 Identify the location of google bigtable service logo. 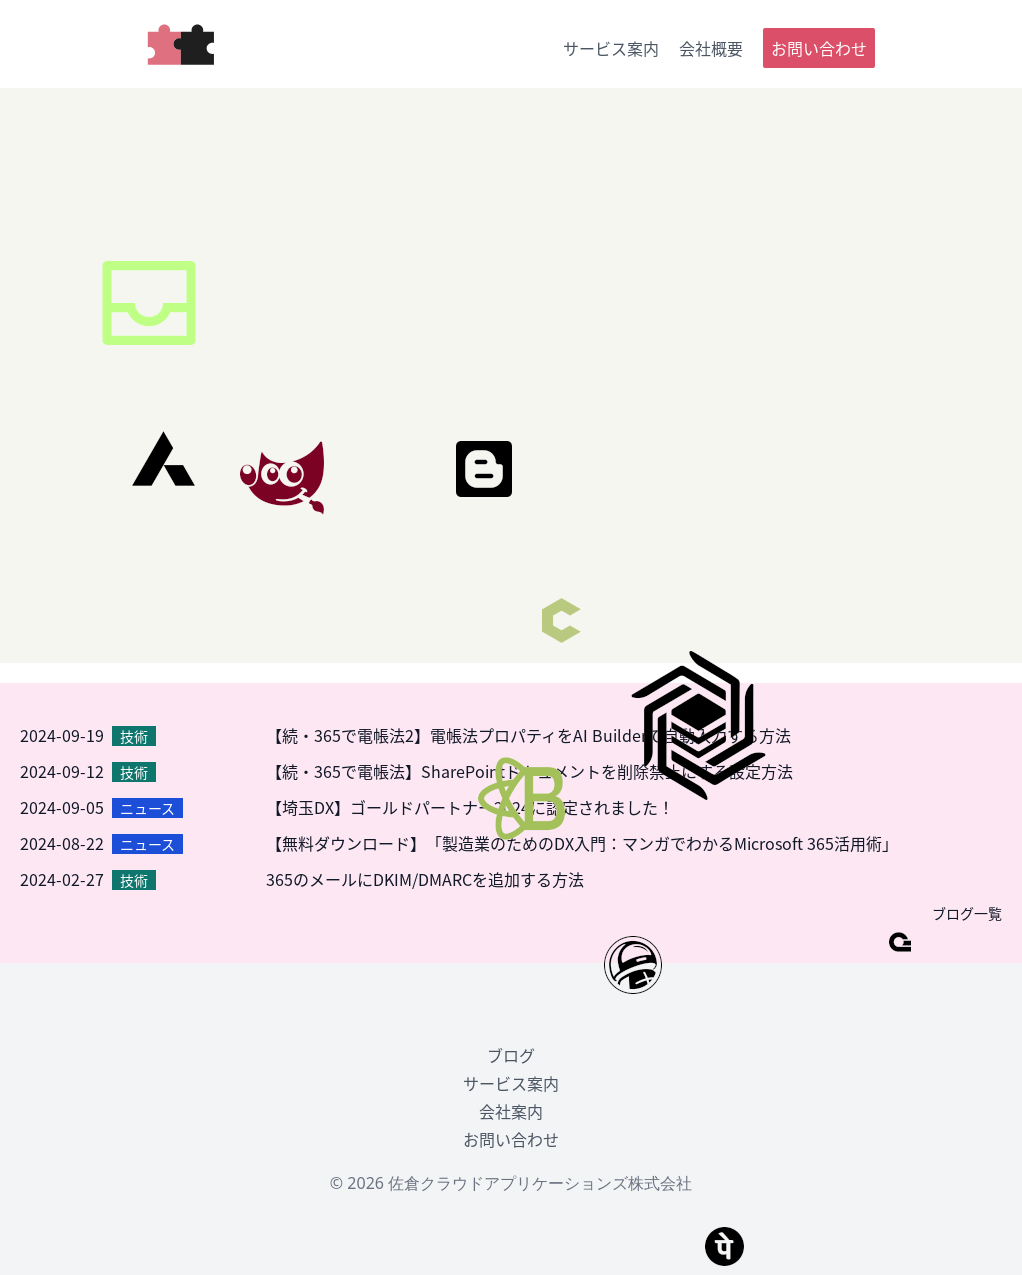
(698, 725).